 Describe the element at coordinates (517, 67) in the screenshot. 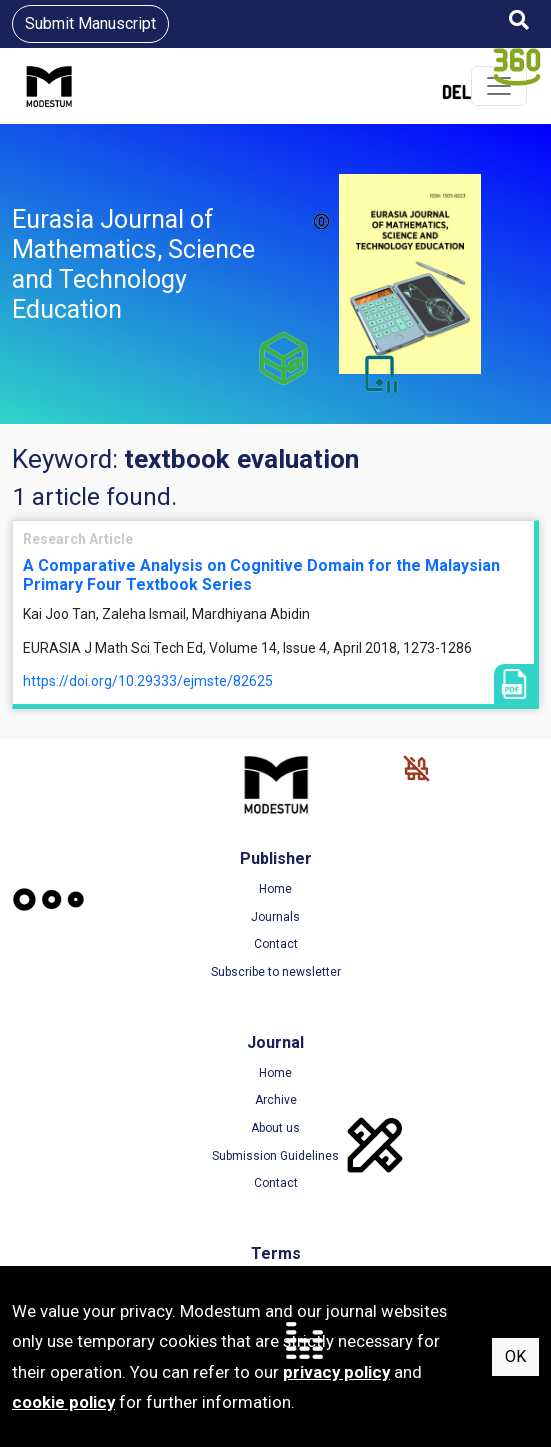

I see `view 360-degree panoramic content` at that location.